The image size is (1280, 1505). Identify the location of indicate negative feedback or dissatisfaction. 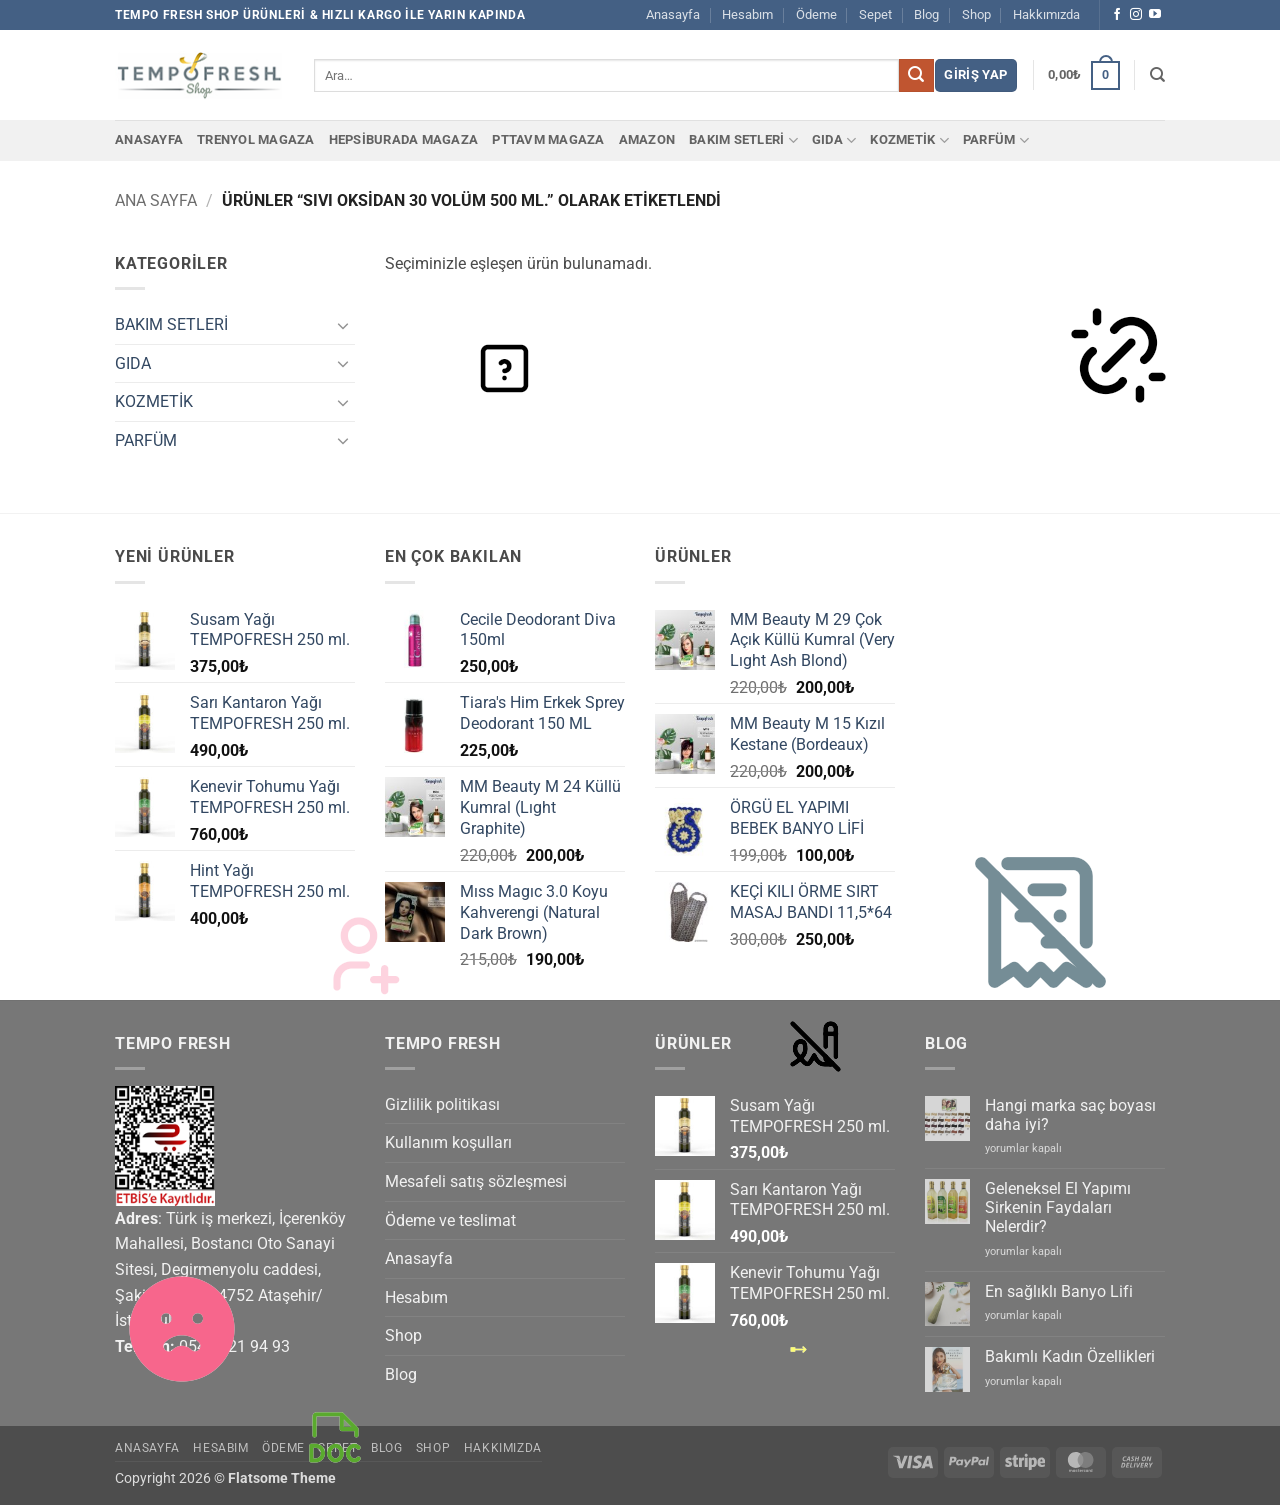
(182, 1329).